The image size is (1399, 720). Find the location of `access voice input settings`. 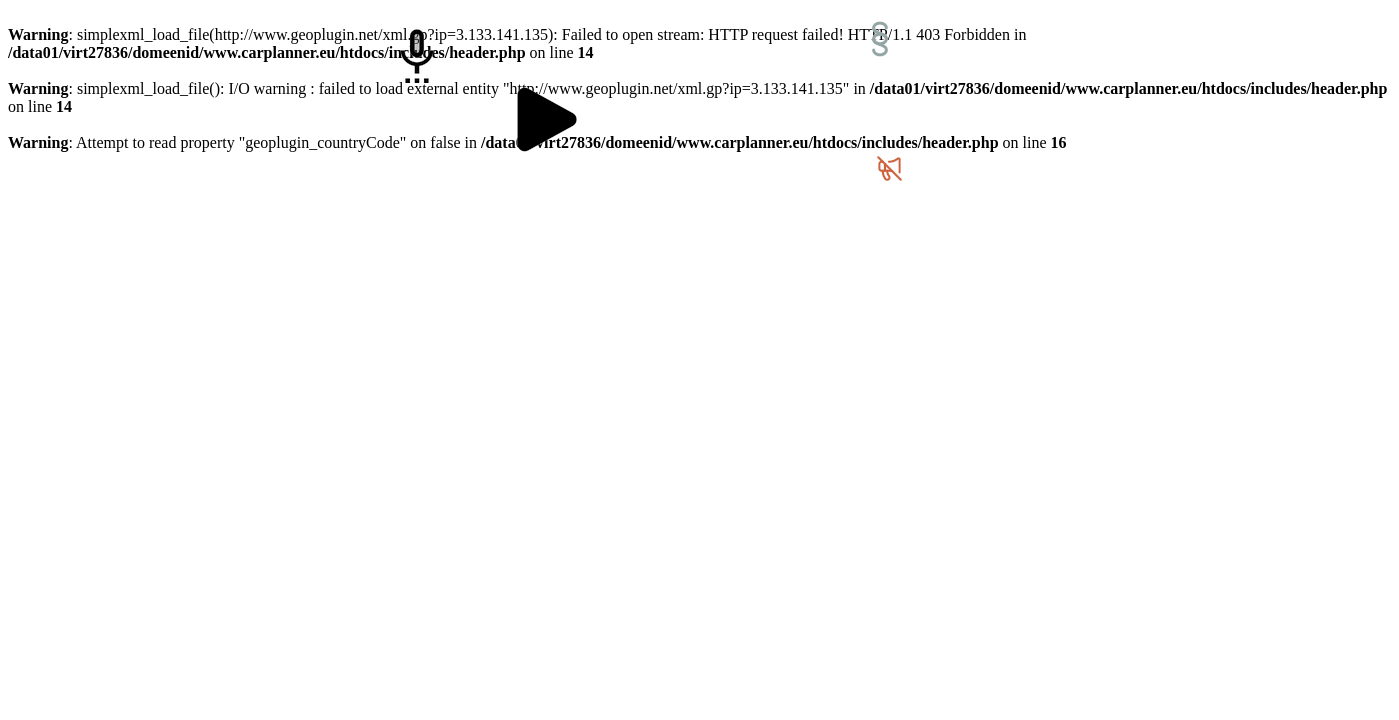

access voice input settings is located at coordinates (417, 55).